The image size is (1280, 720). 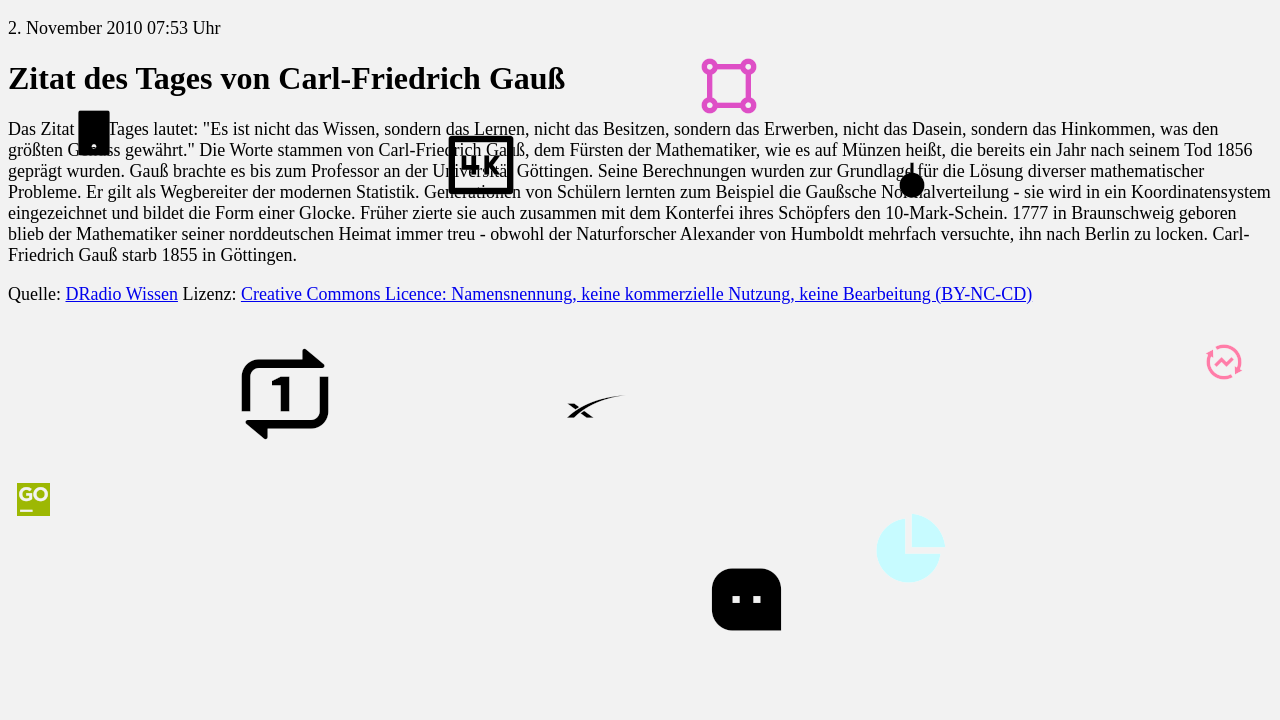 What do you see at coordinates (729, 86) in the screenshot?
I see `access shape editing tools` at bounding box center [729, 86].